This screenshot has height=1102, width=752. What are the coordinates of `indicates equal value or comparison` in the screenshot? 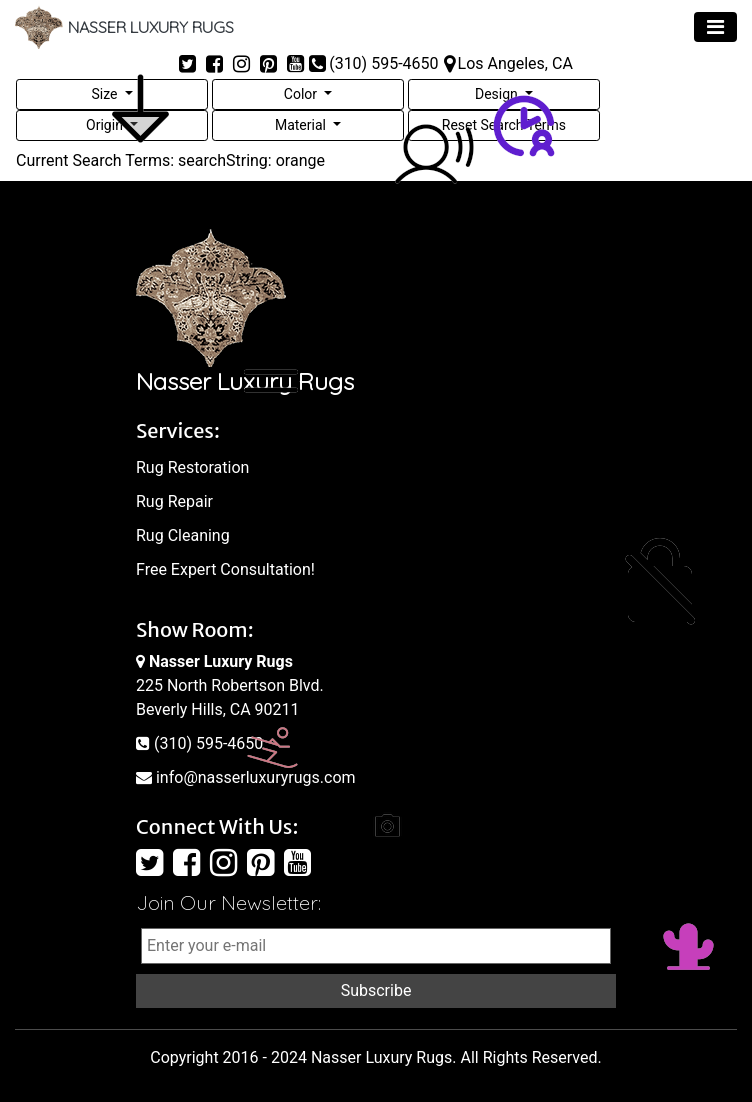 It's located at (271, 381).